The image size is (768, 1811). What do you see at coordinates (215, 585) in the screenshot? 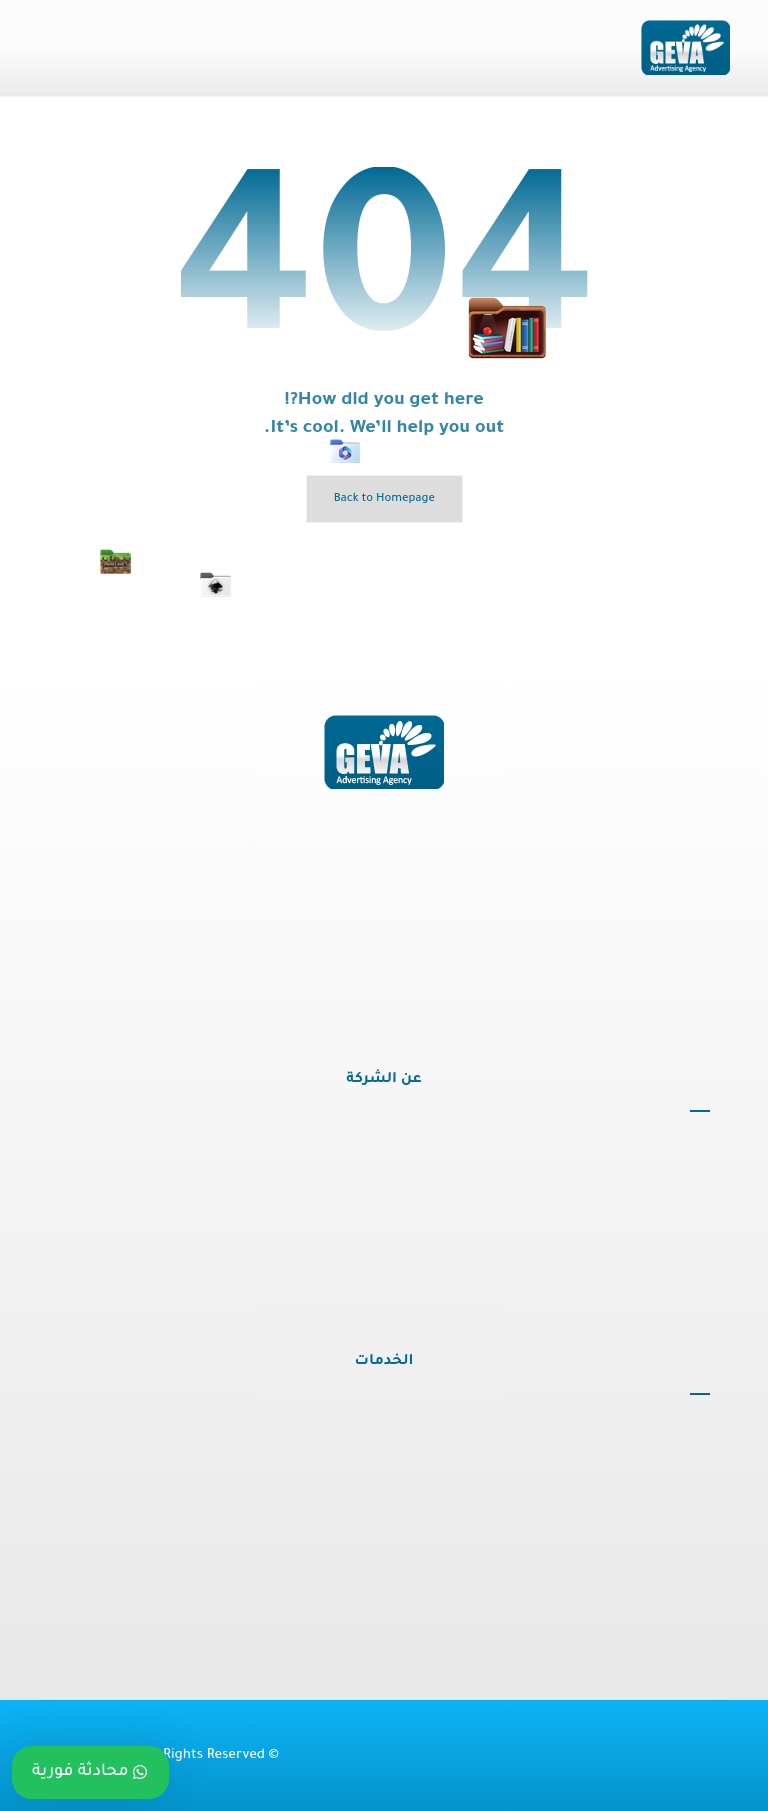
I see `open inkscape project files folder` at bounding box center [215, 585].